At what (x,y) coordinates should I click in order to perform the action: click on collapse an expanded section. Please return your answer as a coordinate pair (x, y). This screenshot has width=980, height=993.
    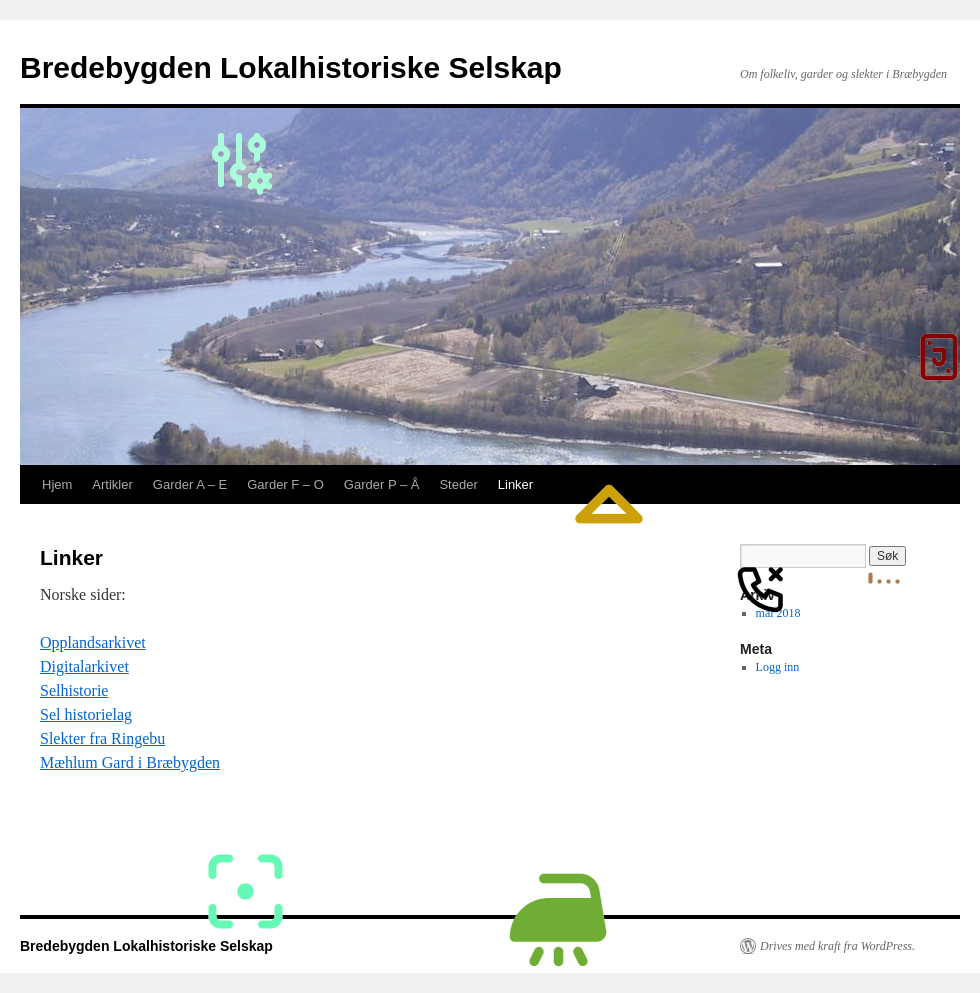
    Looking at the image, I should click on (609, 509).